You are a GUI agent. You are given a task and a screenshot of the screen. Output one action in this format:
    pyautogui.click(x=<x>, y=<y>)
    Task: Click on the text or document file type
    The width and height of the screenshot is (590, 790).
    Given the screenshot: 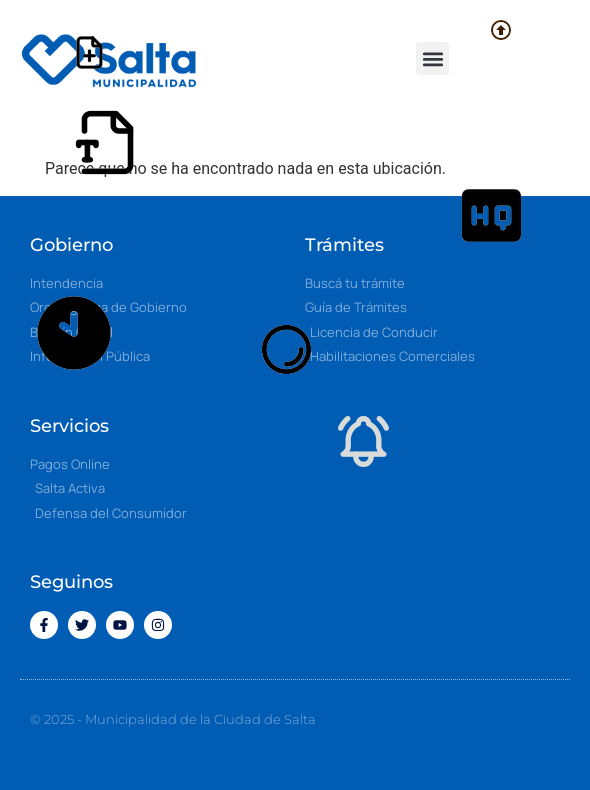 What is the action you would take?
    pyautogui.click(x=107, y=142)
    